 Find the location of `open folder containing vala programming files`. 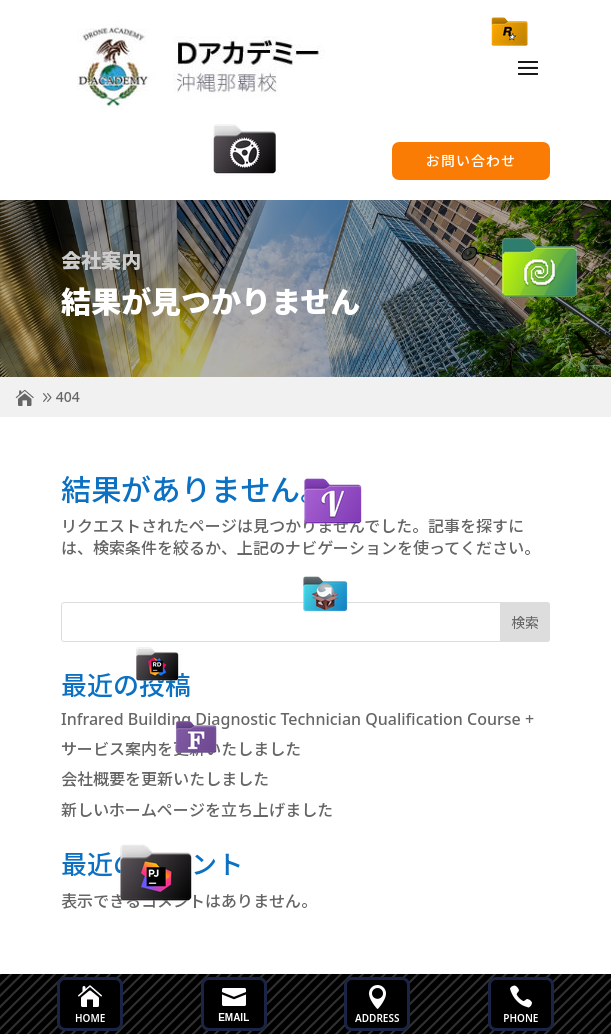

open folder containing vala programming files is located at coordinates (332, 502).